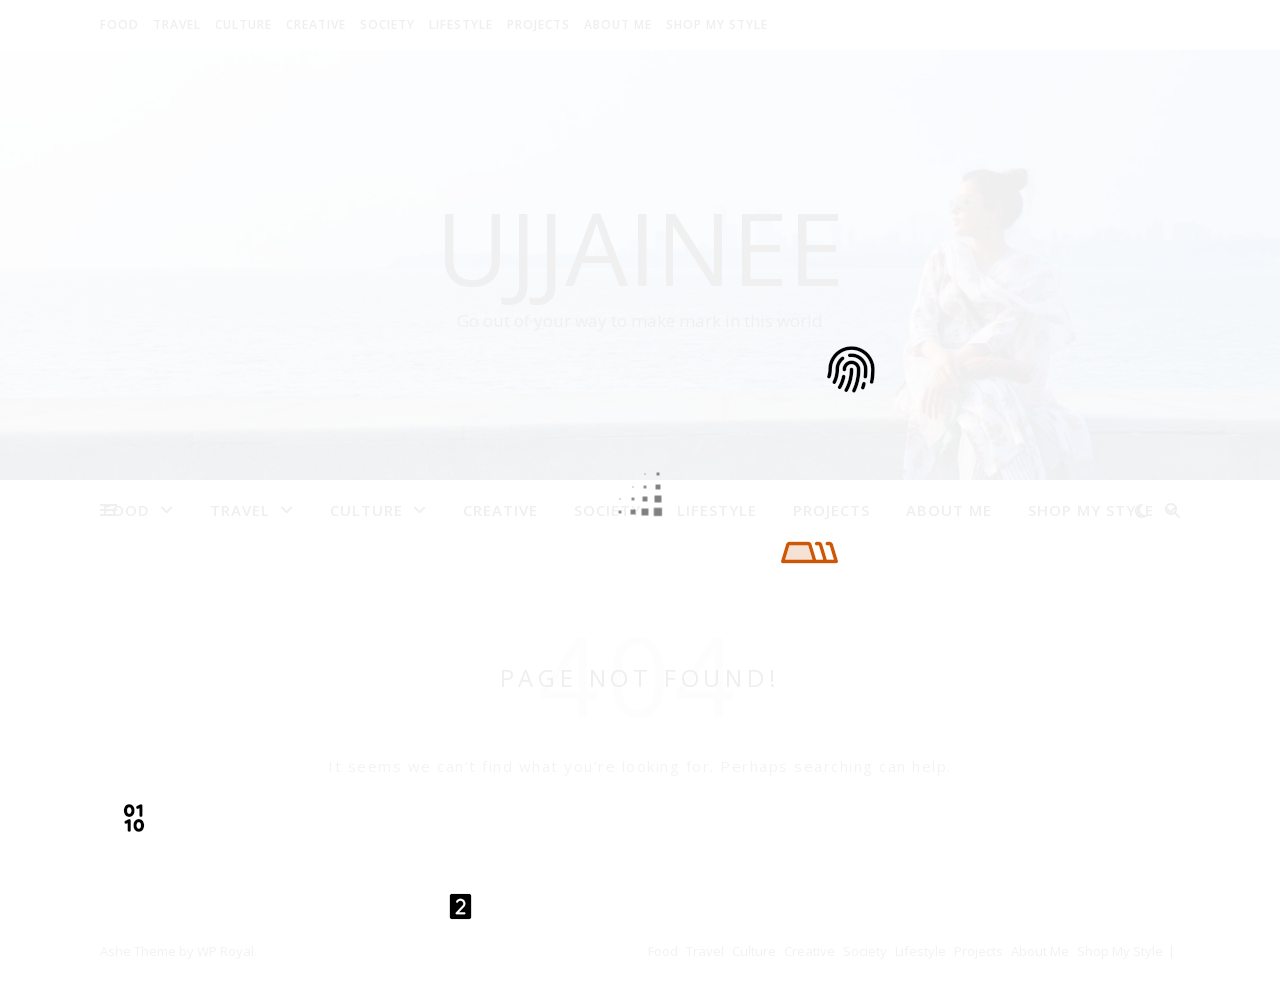  What do you see at coordinates (851, 369) in the screenshot?
I see `authenticate with biometric fingerprint` at bounding box center [851, 369].